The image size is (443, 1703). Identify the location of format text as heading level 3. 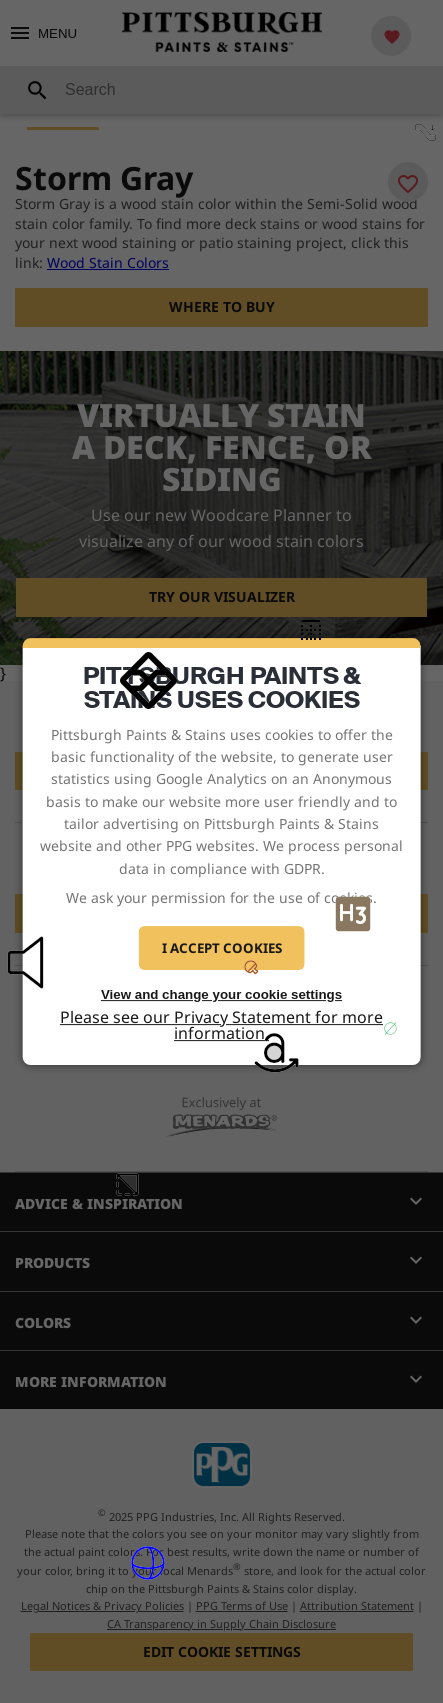
(353, 914).